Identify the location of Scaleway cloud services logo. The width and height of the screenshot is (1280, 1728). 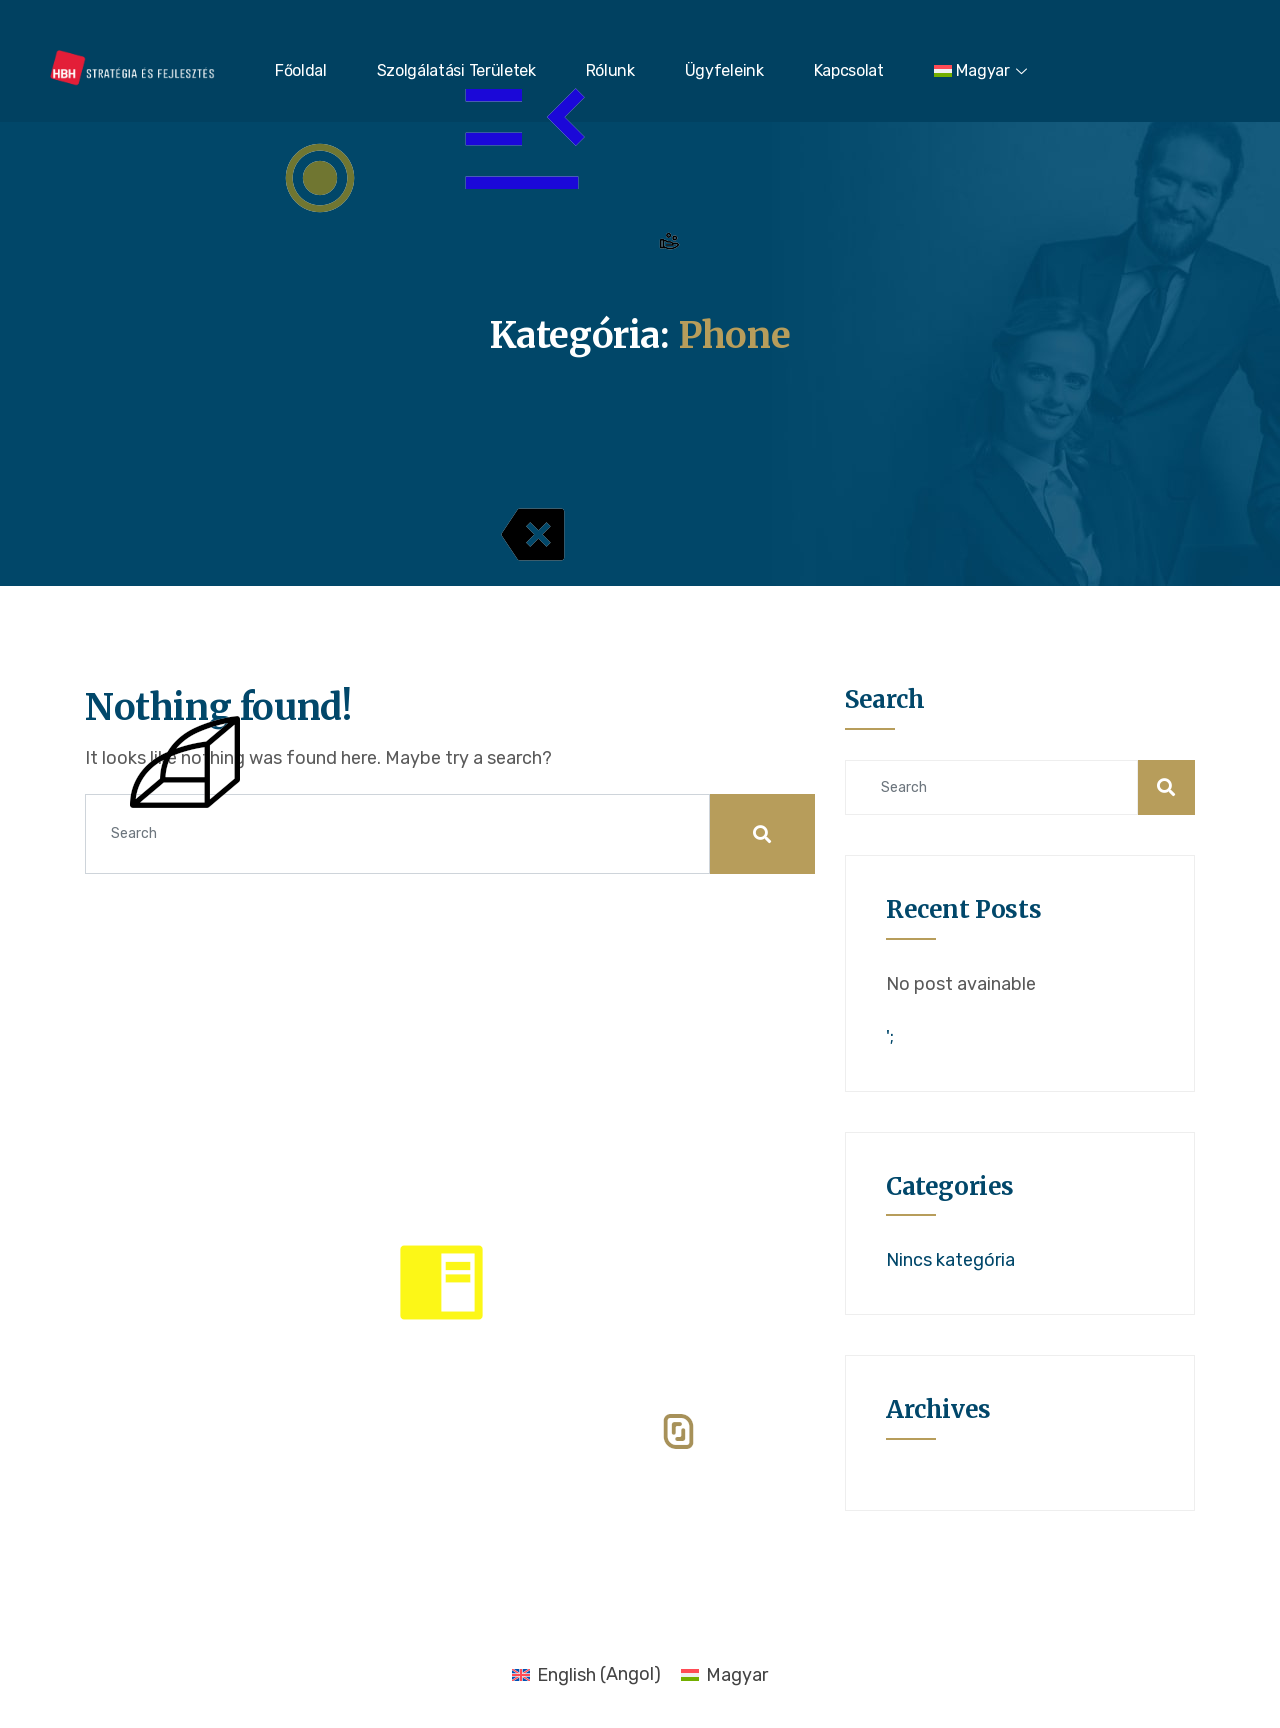
(678, 1431).